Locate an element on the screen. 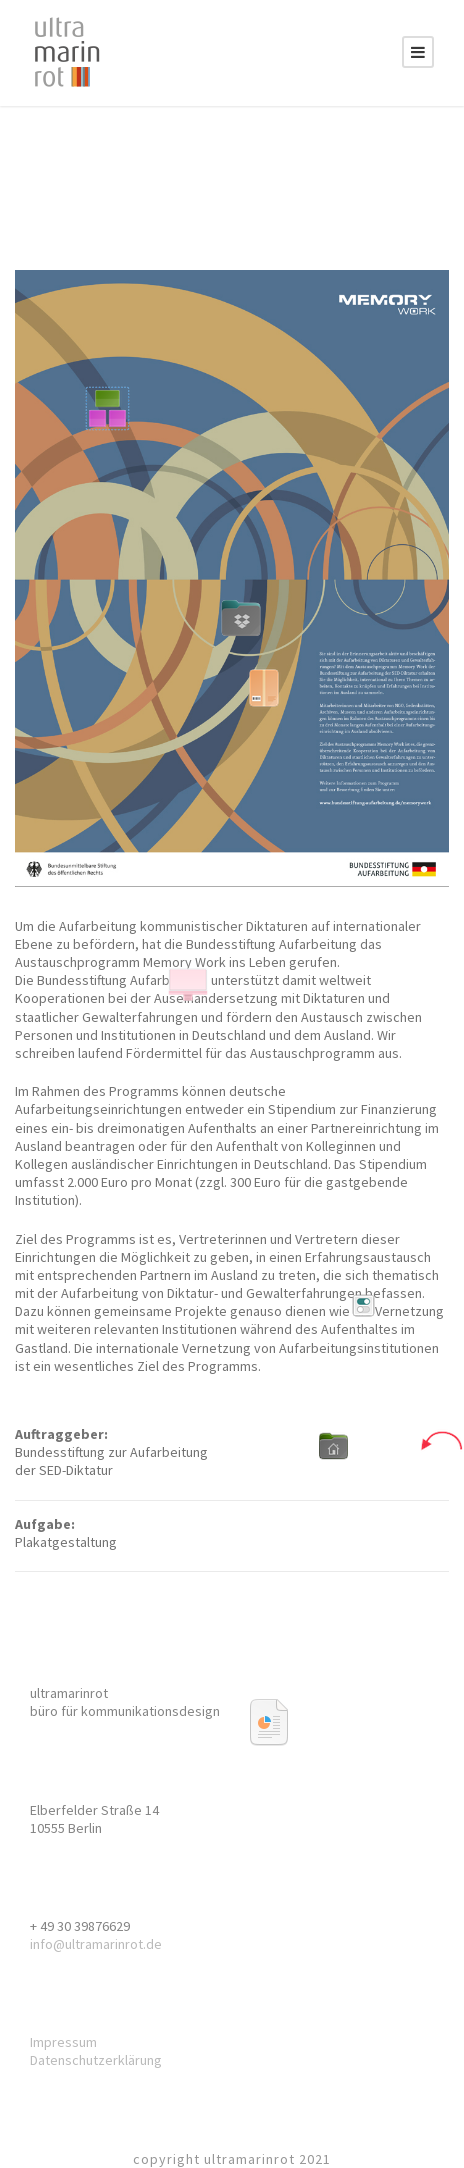  indicates this mac in system preferences or finder is located at coordinates (188, 984).